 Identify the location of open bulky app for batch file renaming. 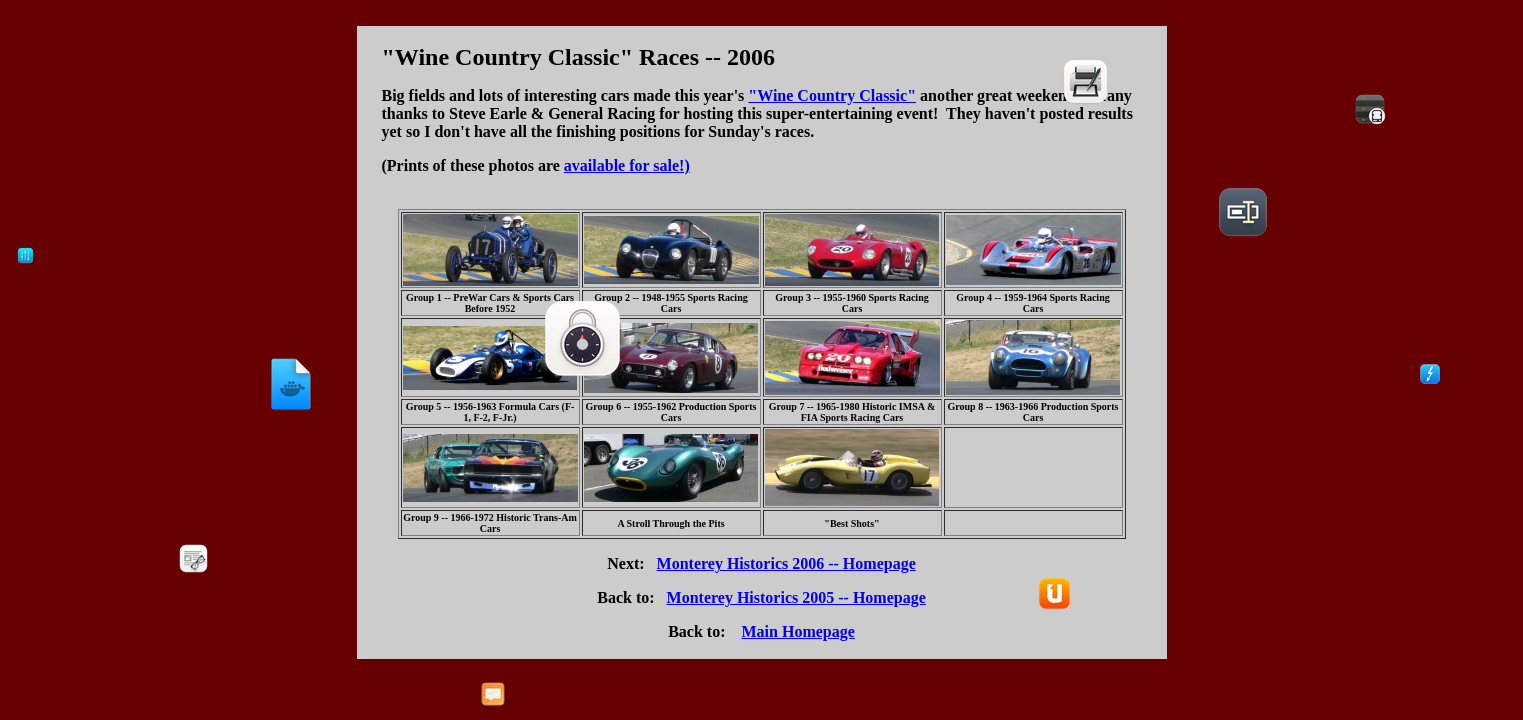
(1243, 212).